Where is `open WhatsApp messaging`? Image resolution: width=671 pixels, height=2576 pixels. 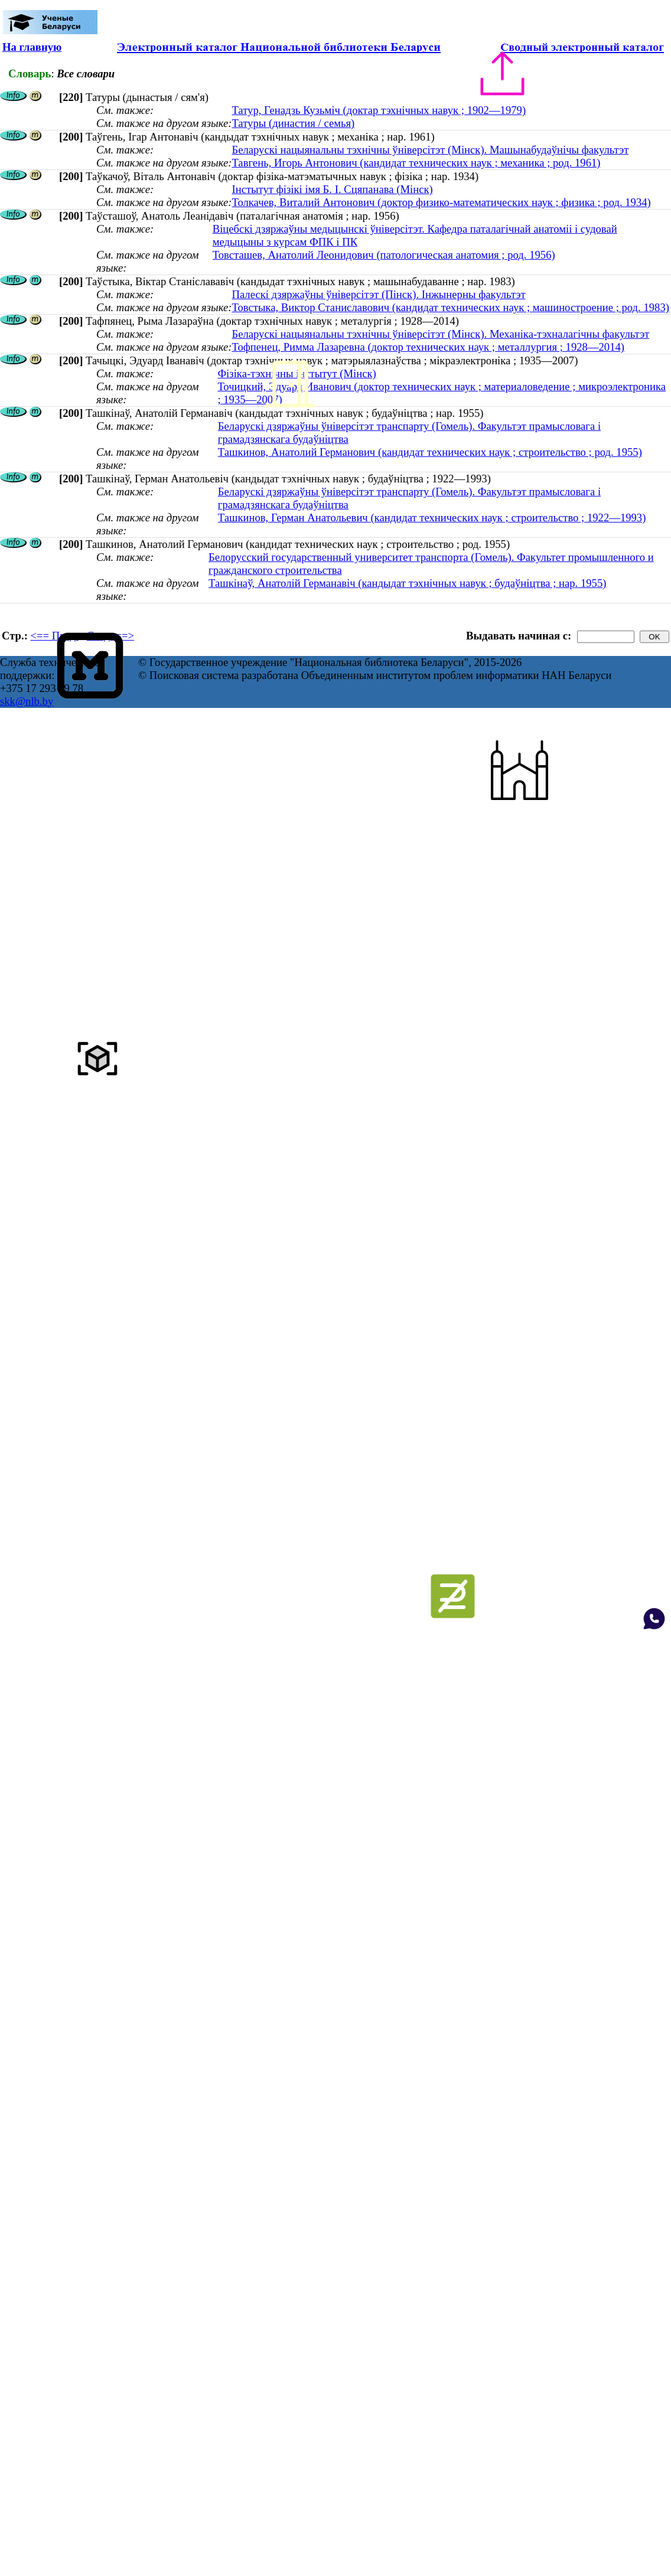
open WhatsApp messaging is located at coordinates (654, 1618).